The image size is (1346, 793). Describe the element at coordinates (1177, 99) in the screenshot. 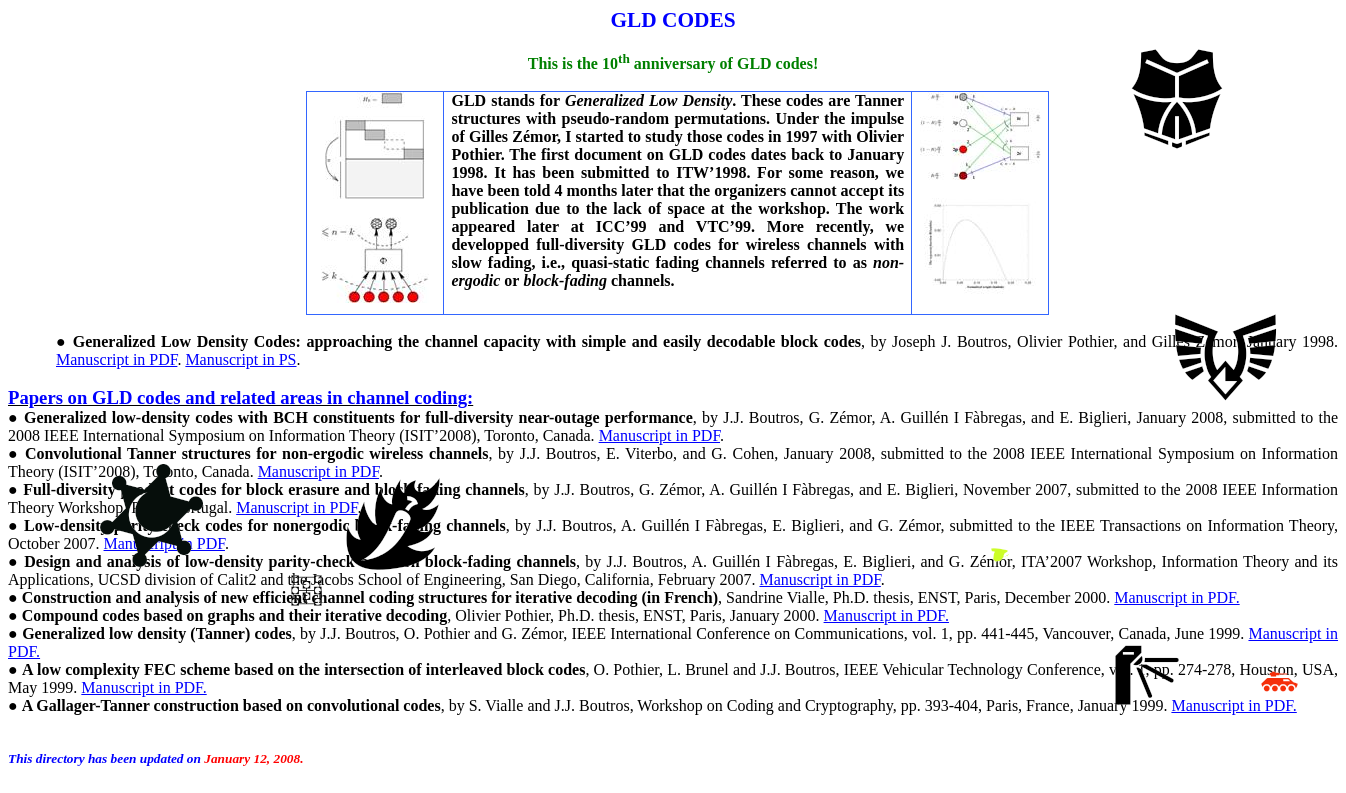

I see `equip chest armor to your character` at that location.